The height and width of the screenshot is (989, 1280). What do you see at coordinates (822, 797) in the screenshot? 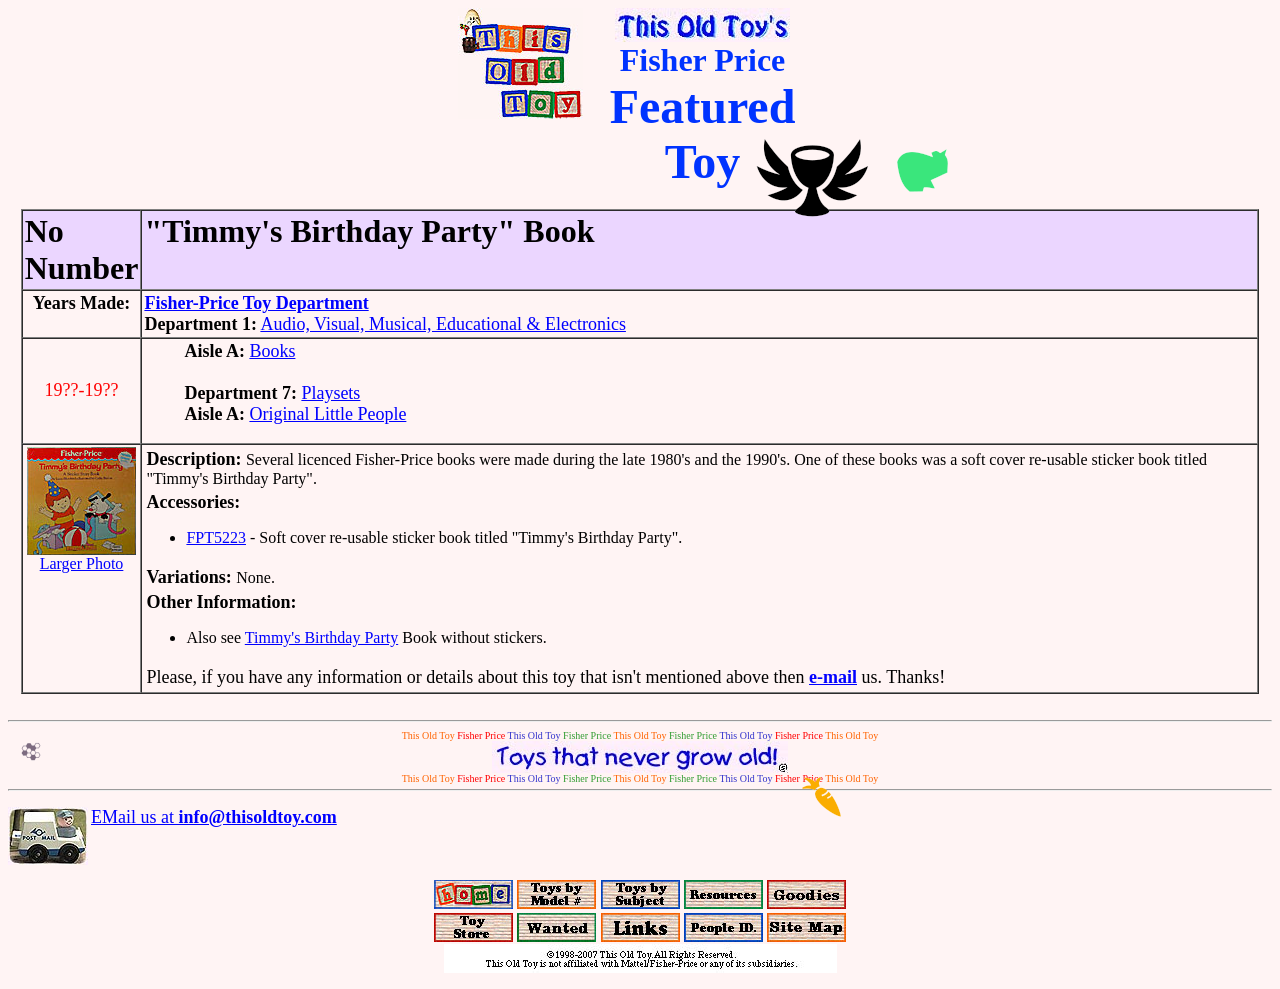
I see `indicates vegetable or produce category` at bounding box center [822, 797].